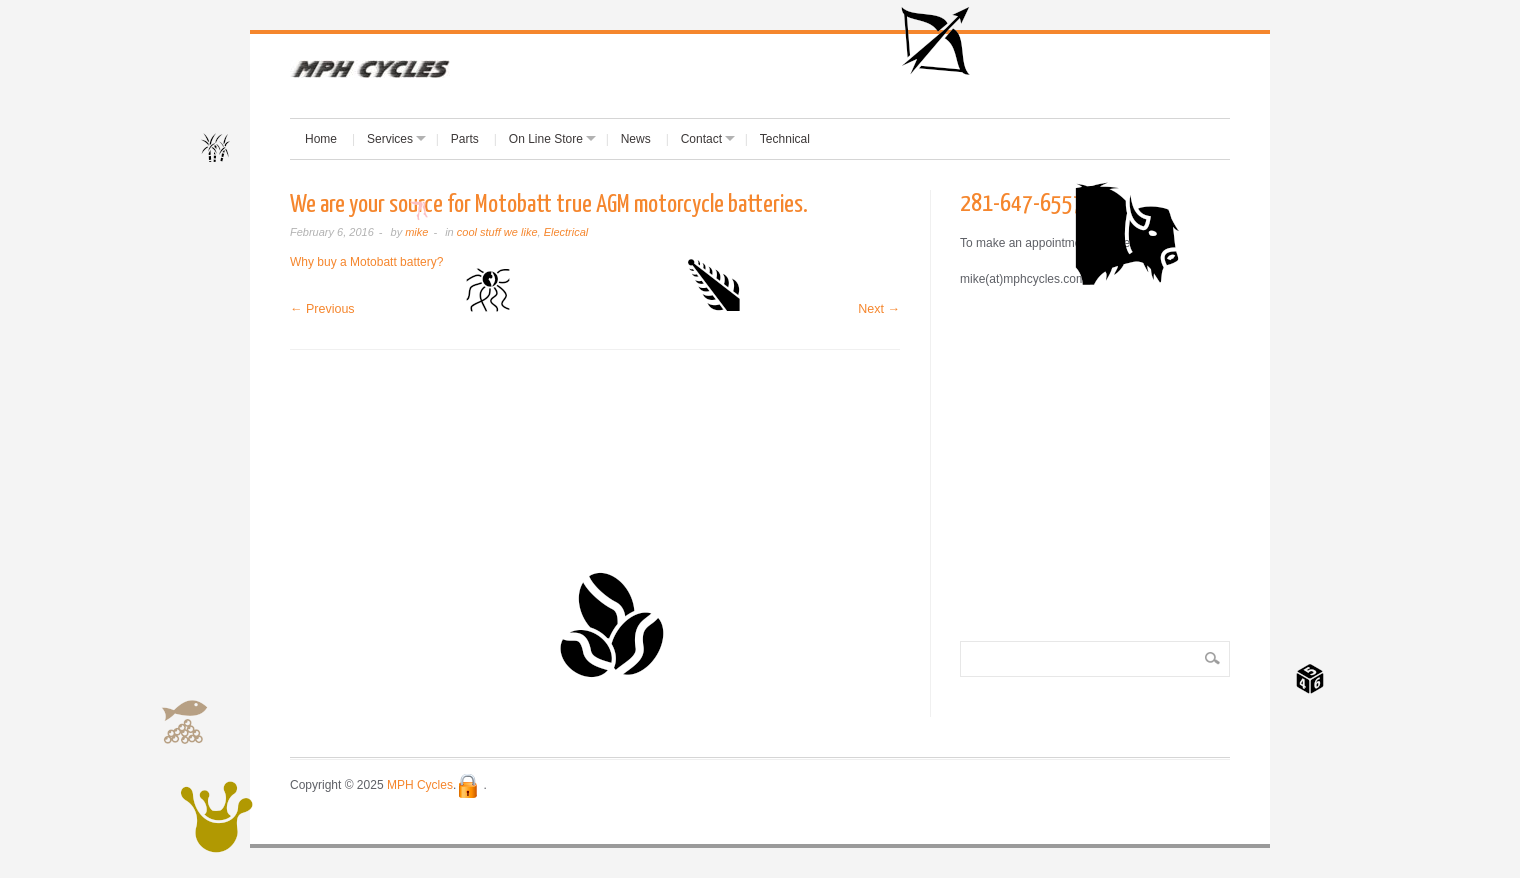 The image size is (1520, 878). Describe the element at coordinates (1127, 234) in the screenshot. I see `represents a buffalo or bison in a game context` at that location.